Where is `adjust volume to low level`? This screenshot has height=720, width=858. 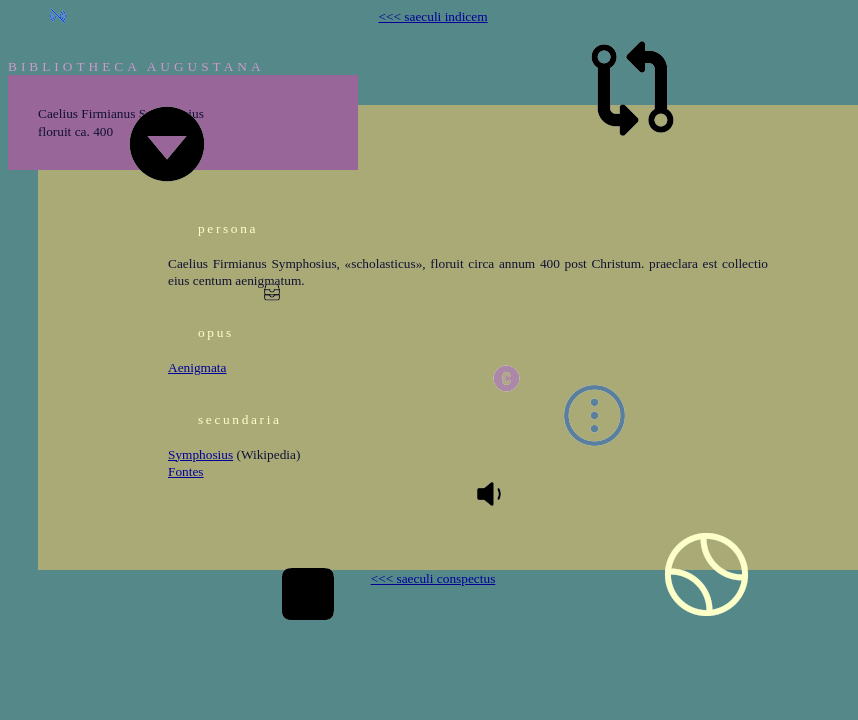
adjust volume to low level is located at coordinates (489, 494).